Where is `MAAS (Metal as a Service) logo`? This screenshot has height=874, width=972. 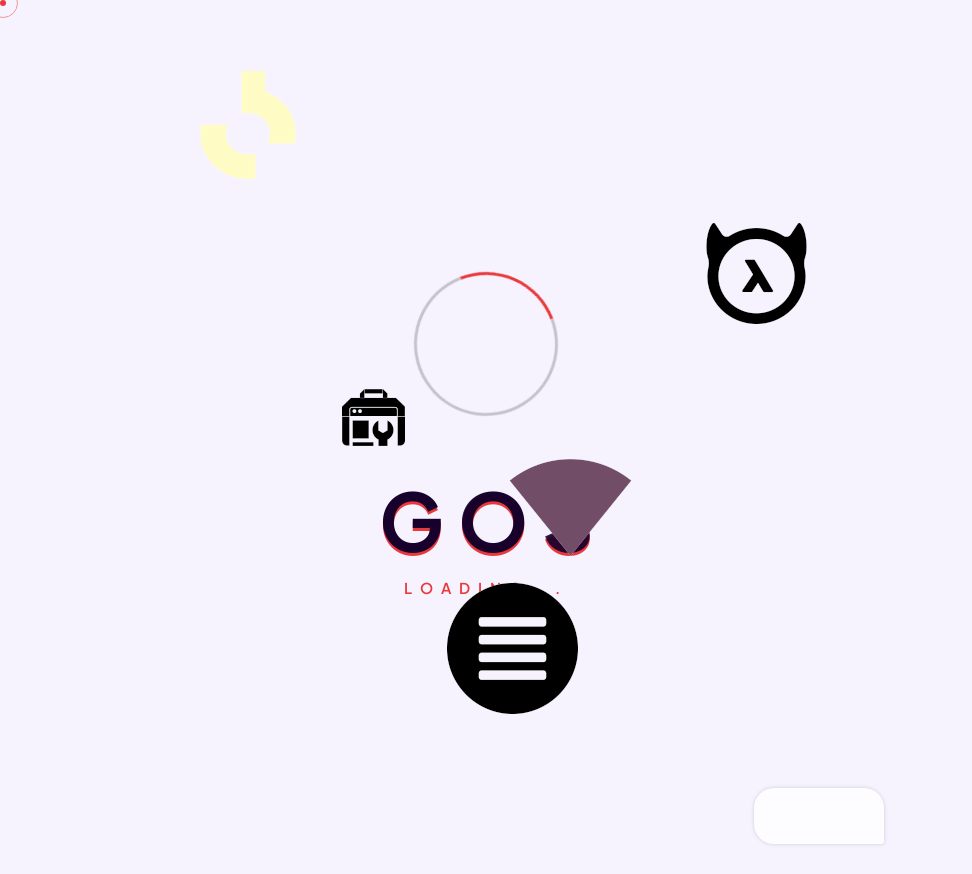
MAAS (Metal as a Service) logo is located at coordinates (512, 648).